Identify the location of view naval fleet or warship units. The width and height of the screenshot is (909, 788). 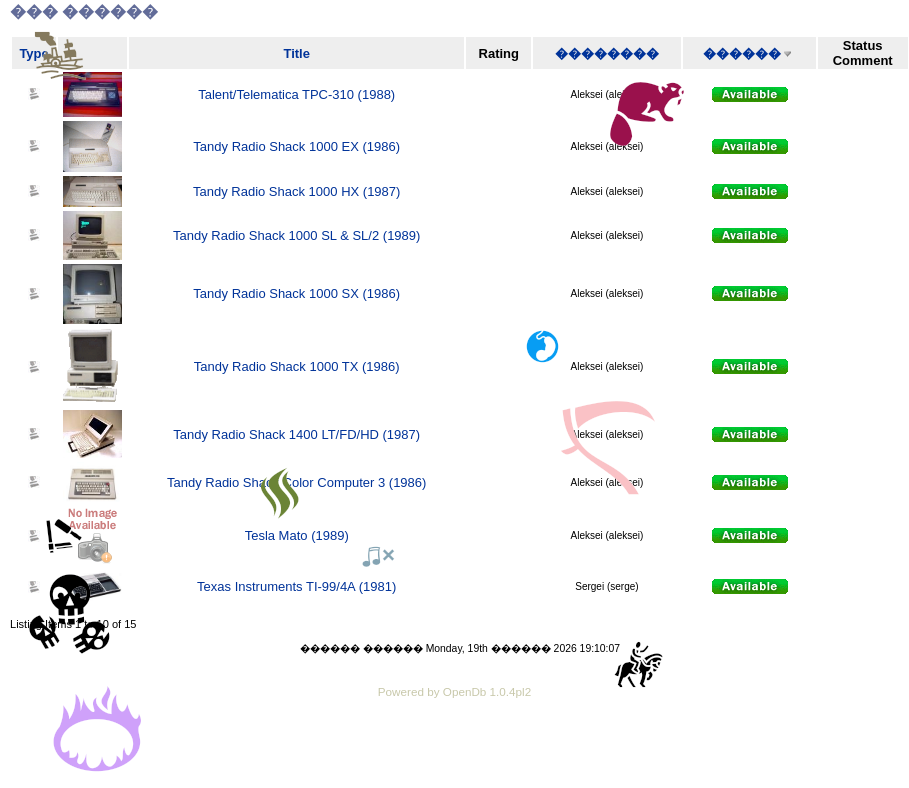
(60, 57).